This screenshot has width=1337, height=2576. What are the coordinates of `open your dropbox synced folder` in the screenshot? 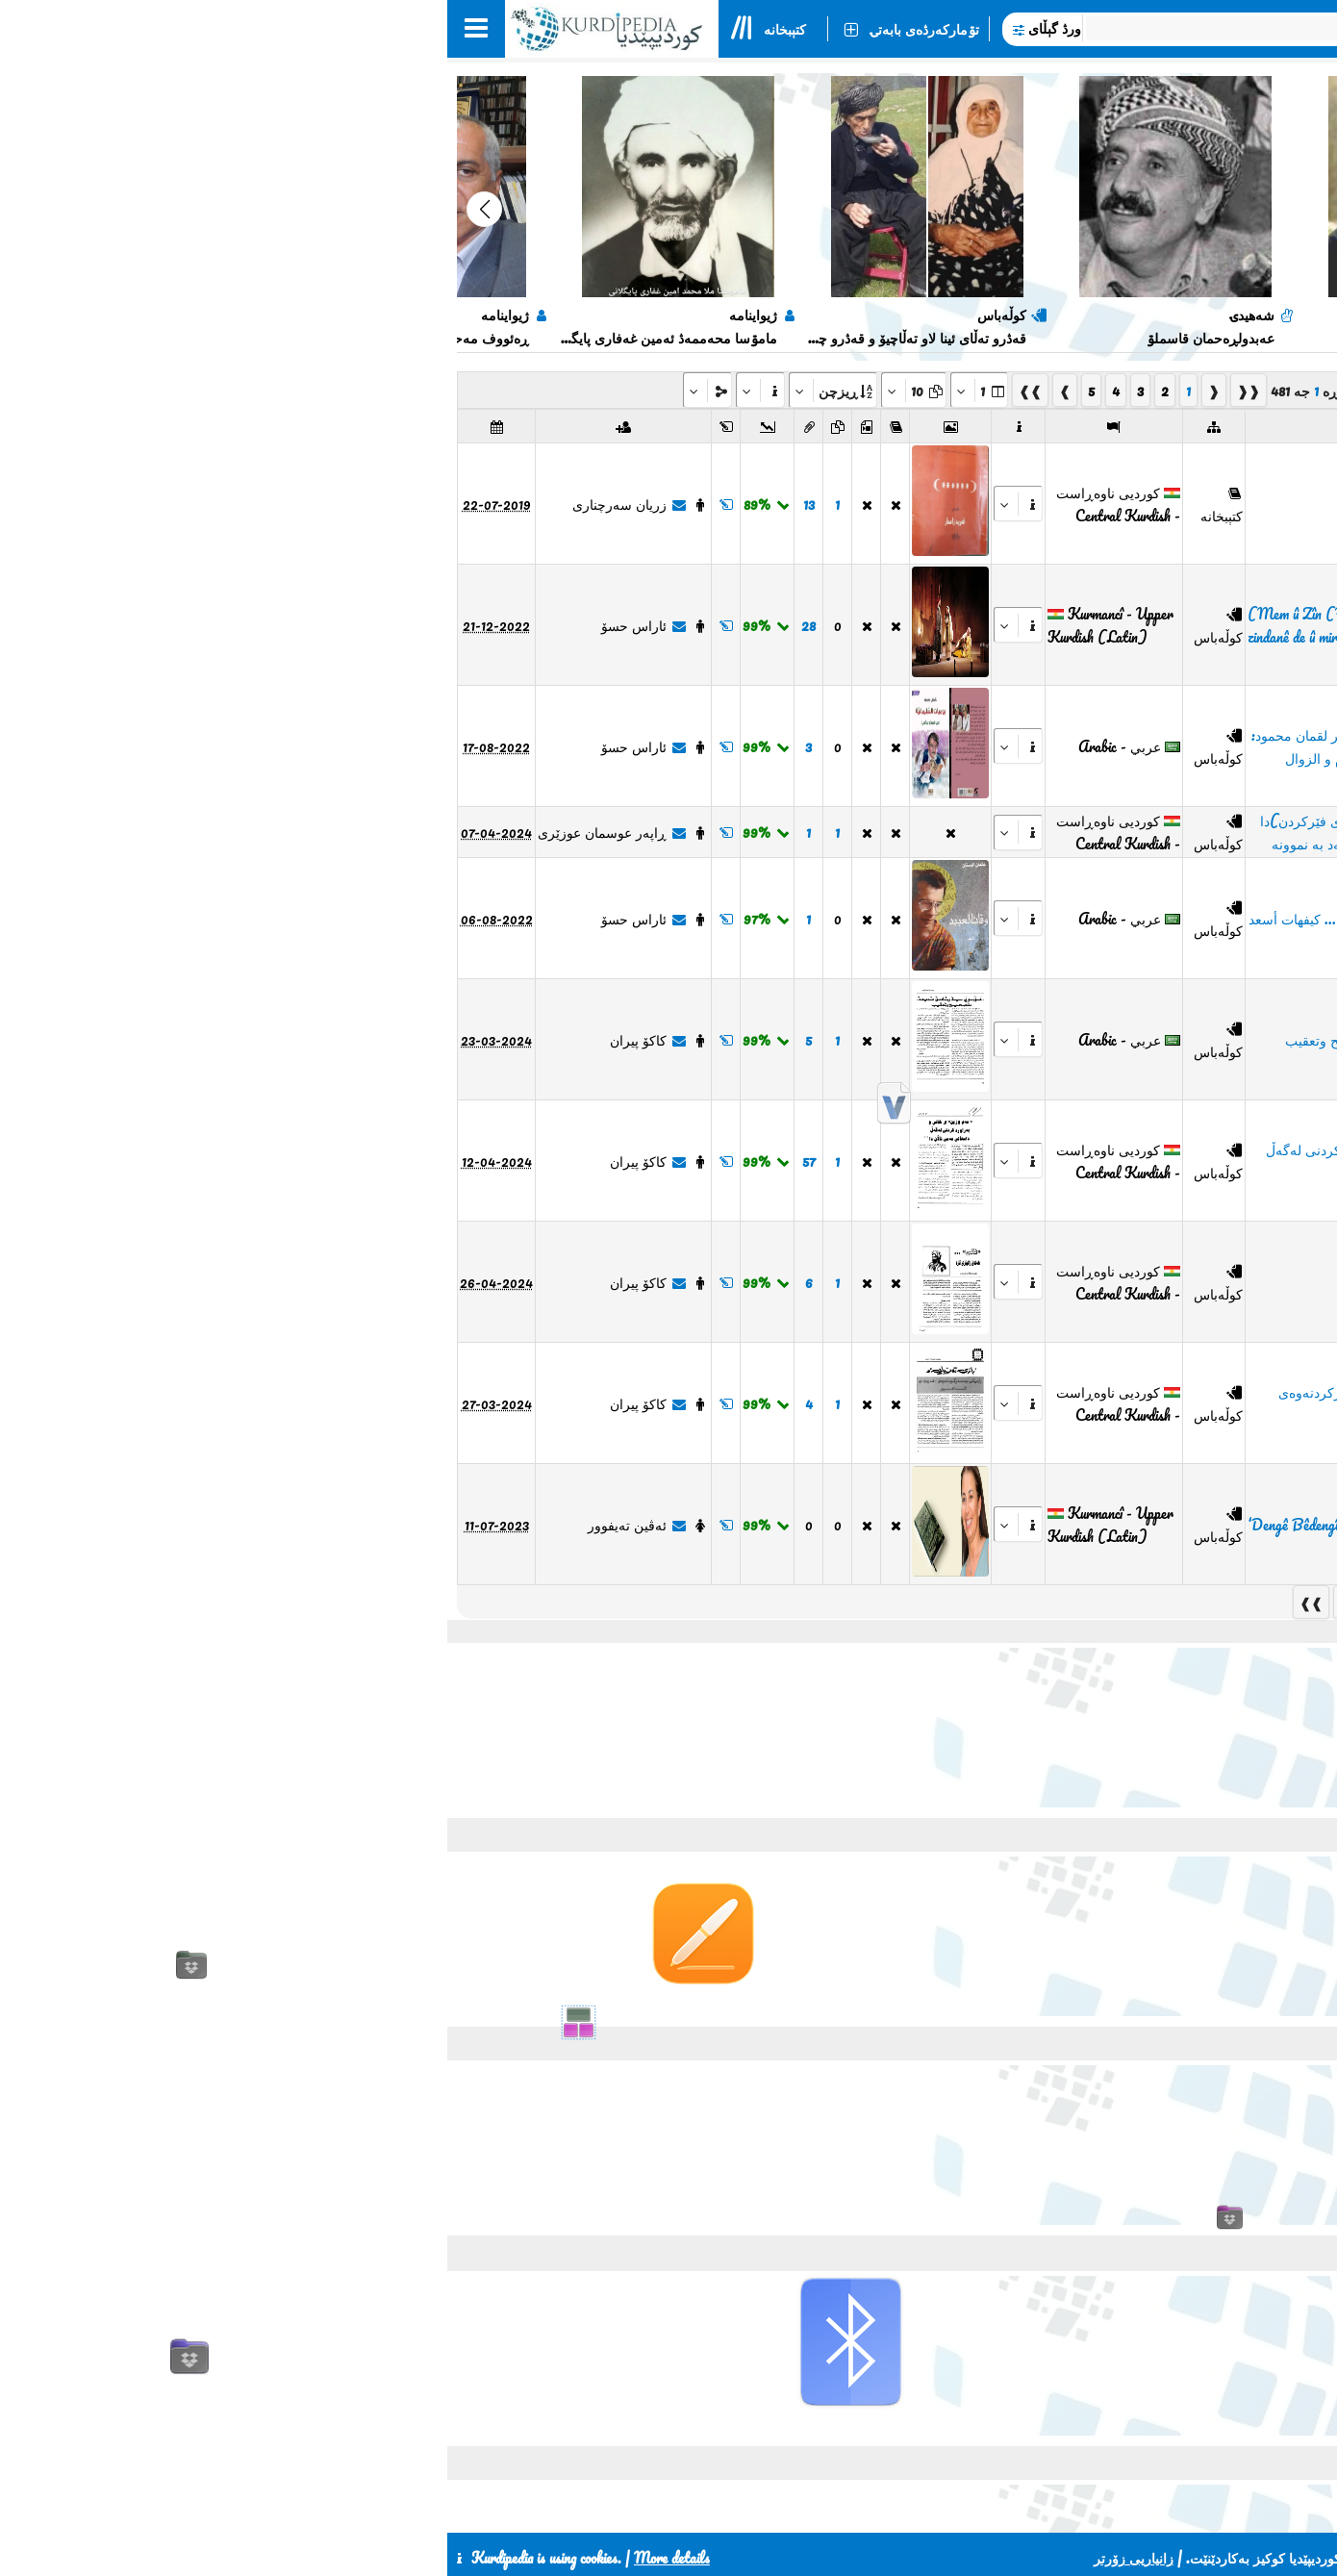 It's located at (189, 2356).